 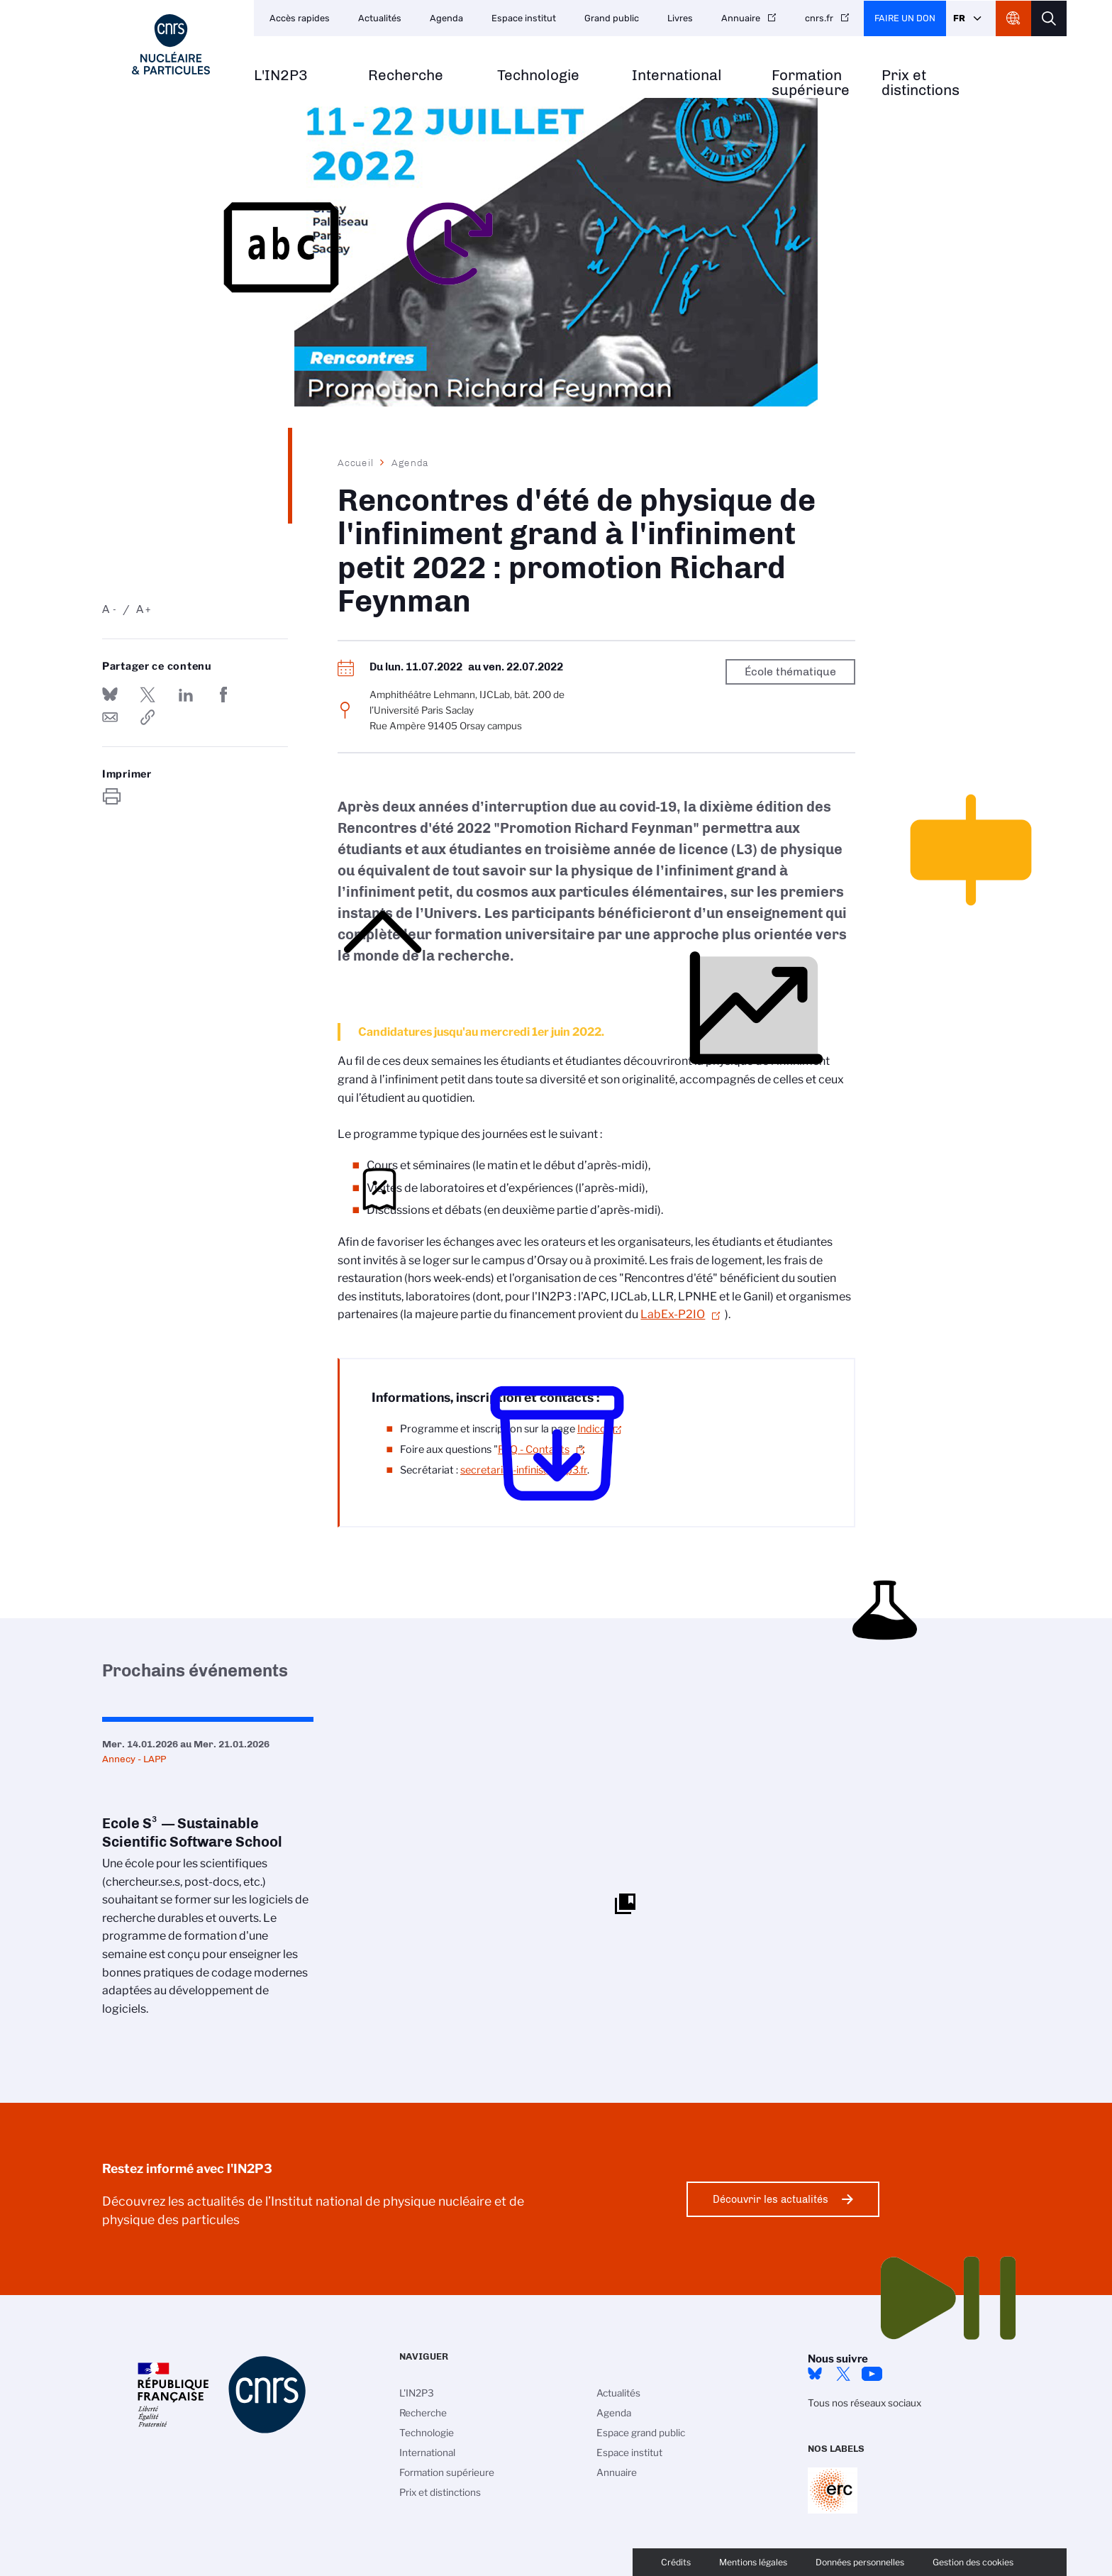 What do you see at coordinates (625, 1903) in the screenshot?
I see `access your bookmarked collections` at bounding box center [625, 1903].